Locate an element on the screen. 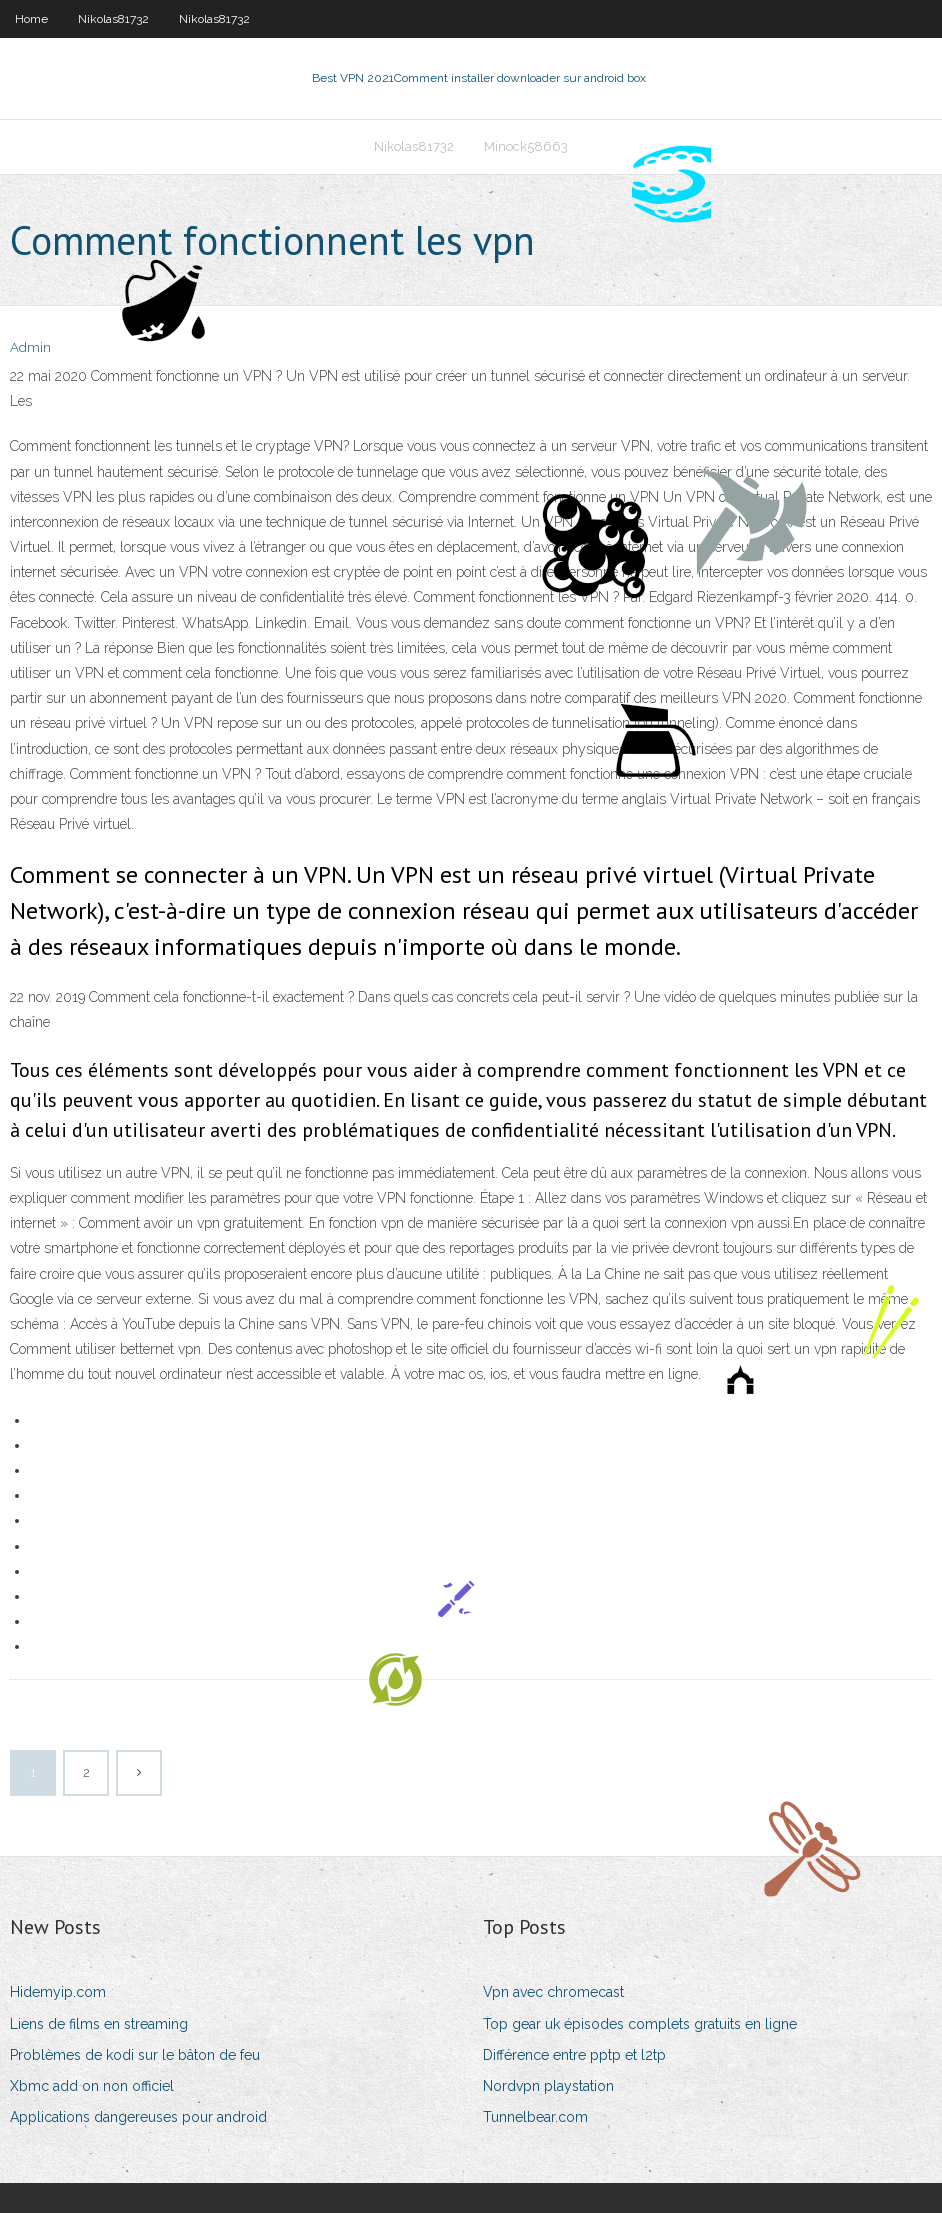 The height and width of the screenshot is (2213, 942). equip or use waterskin item is located at coordinates (163, 300).